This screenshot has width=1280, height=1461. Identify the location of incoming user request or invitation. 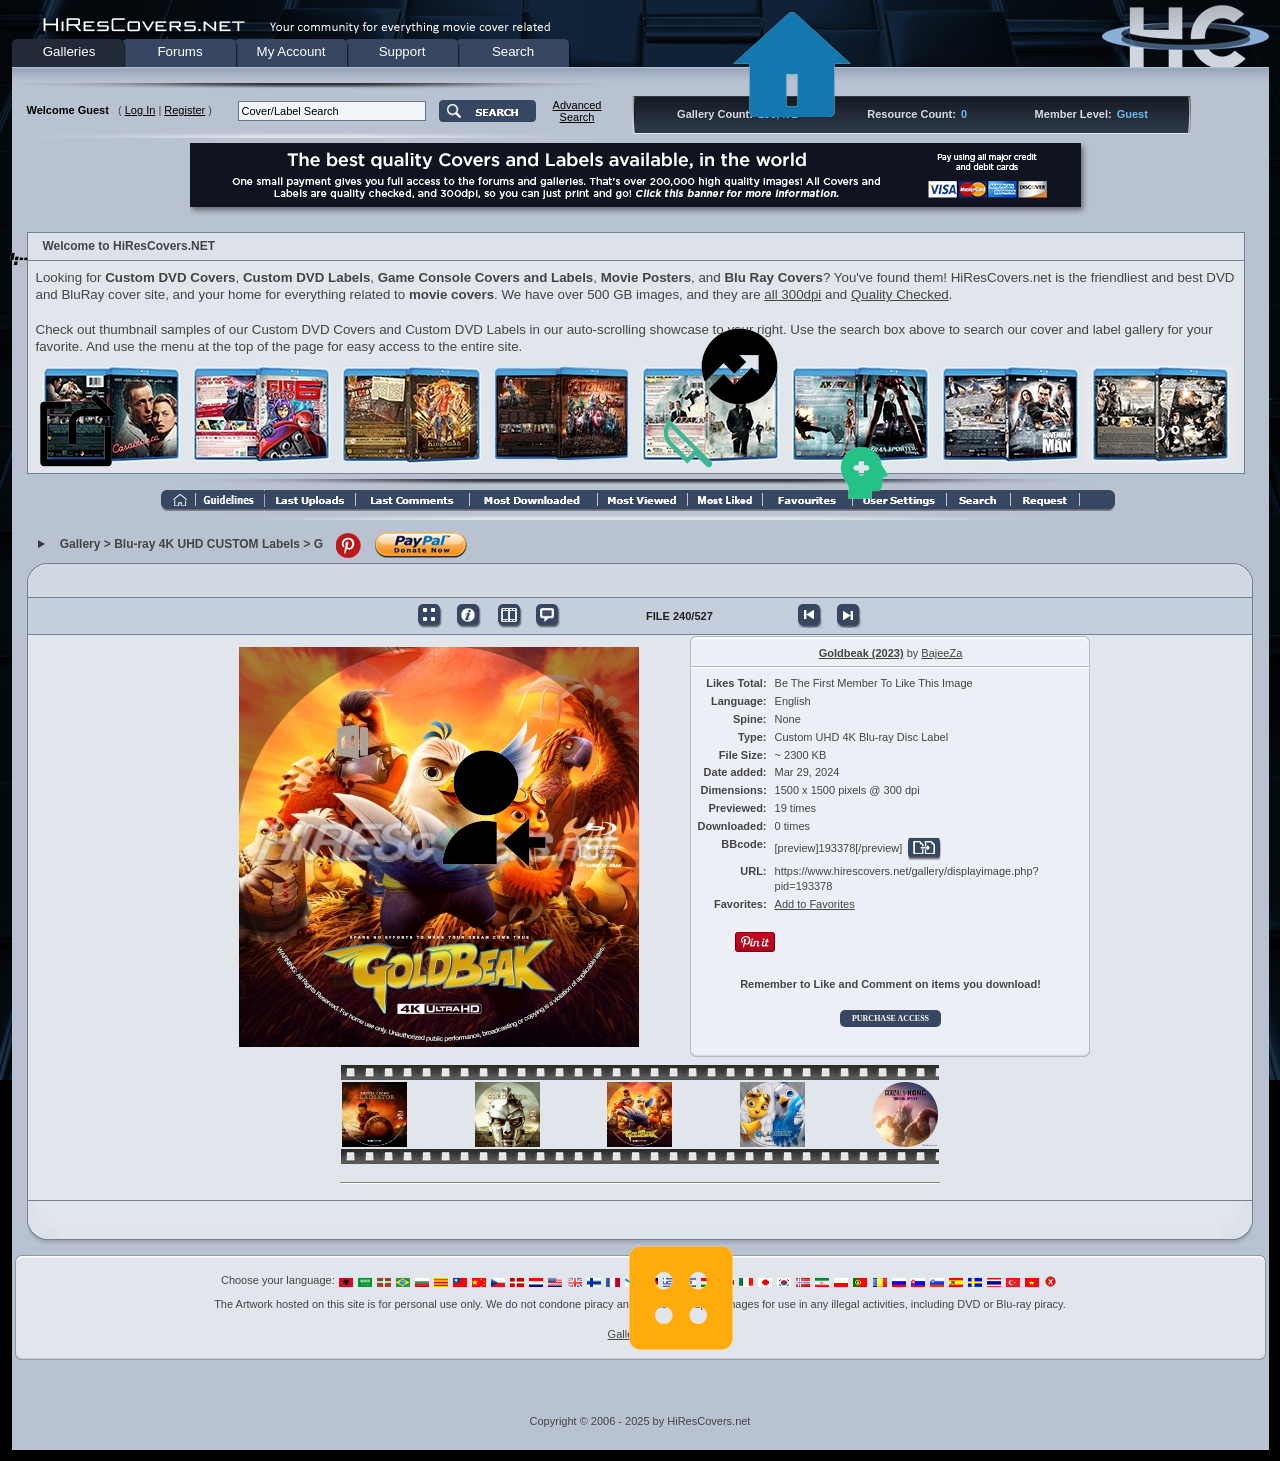
(486, 810).